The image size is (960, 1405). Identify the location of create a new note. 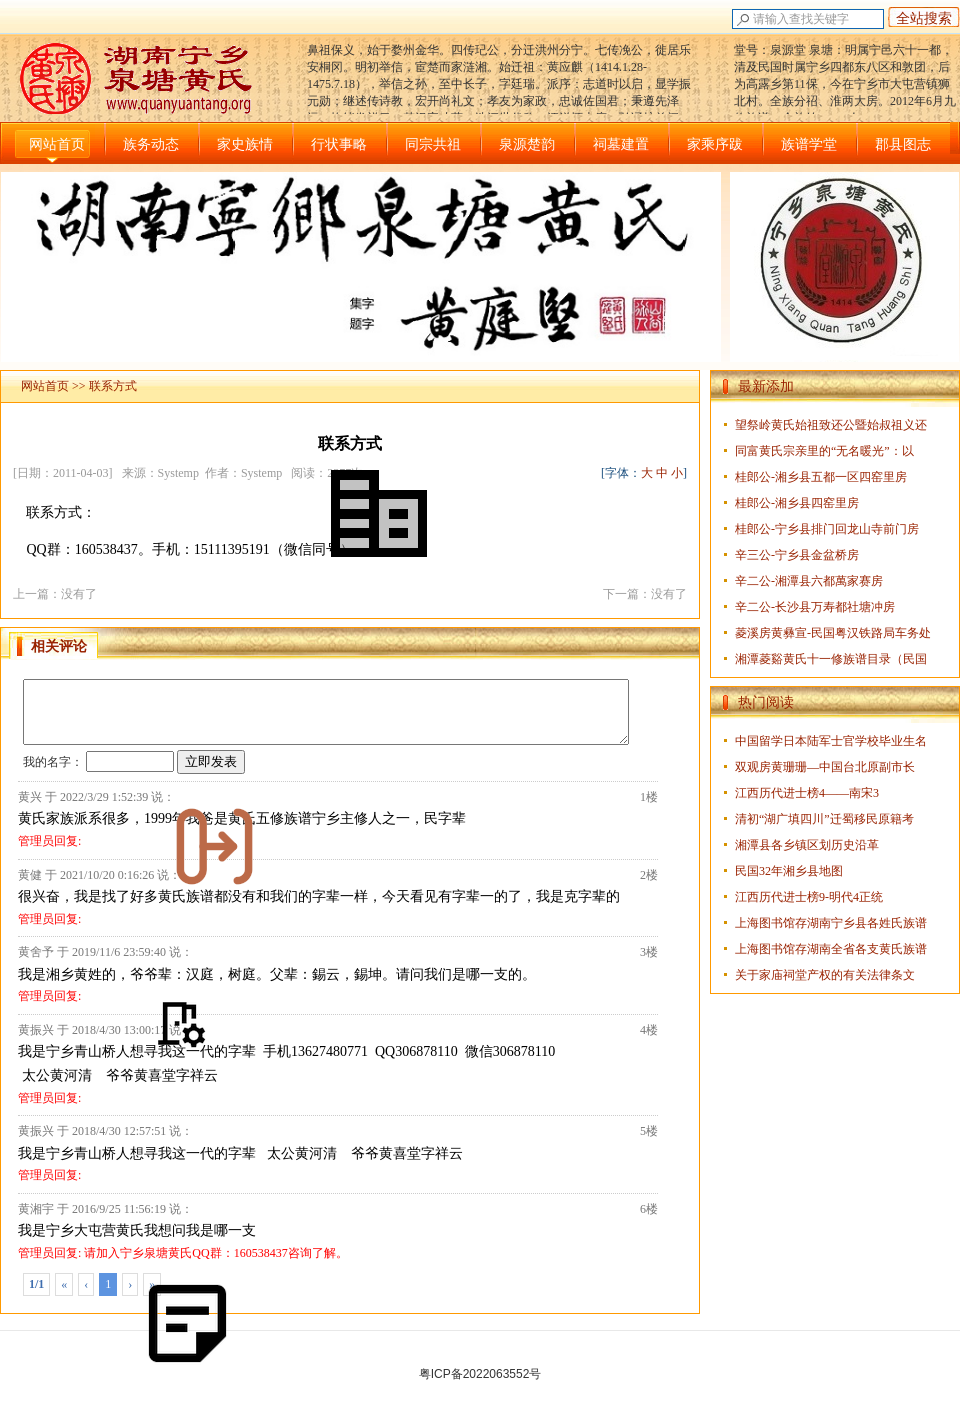
(187, 1323).